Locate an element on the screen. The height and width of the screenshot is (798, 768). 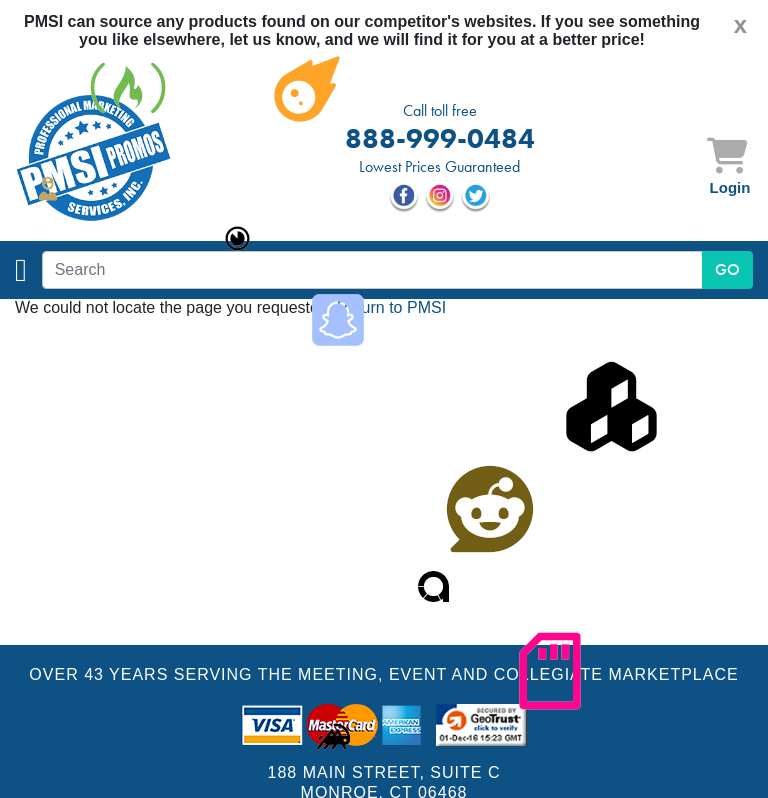
indicates pest or insect-related content is located at coordinates (333, 736).